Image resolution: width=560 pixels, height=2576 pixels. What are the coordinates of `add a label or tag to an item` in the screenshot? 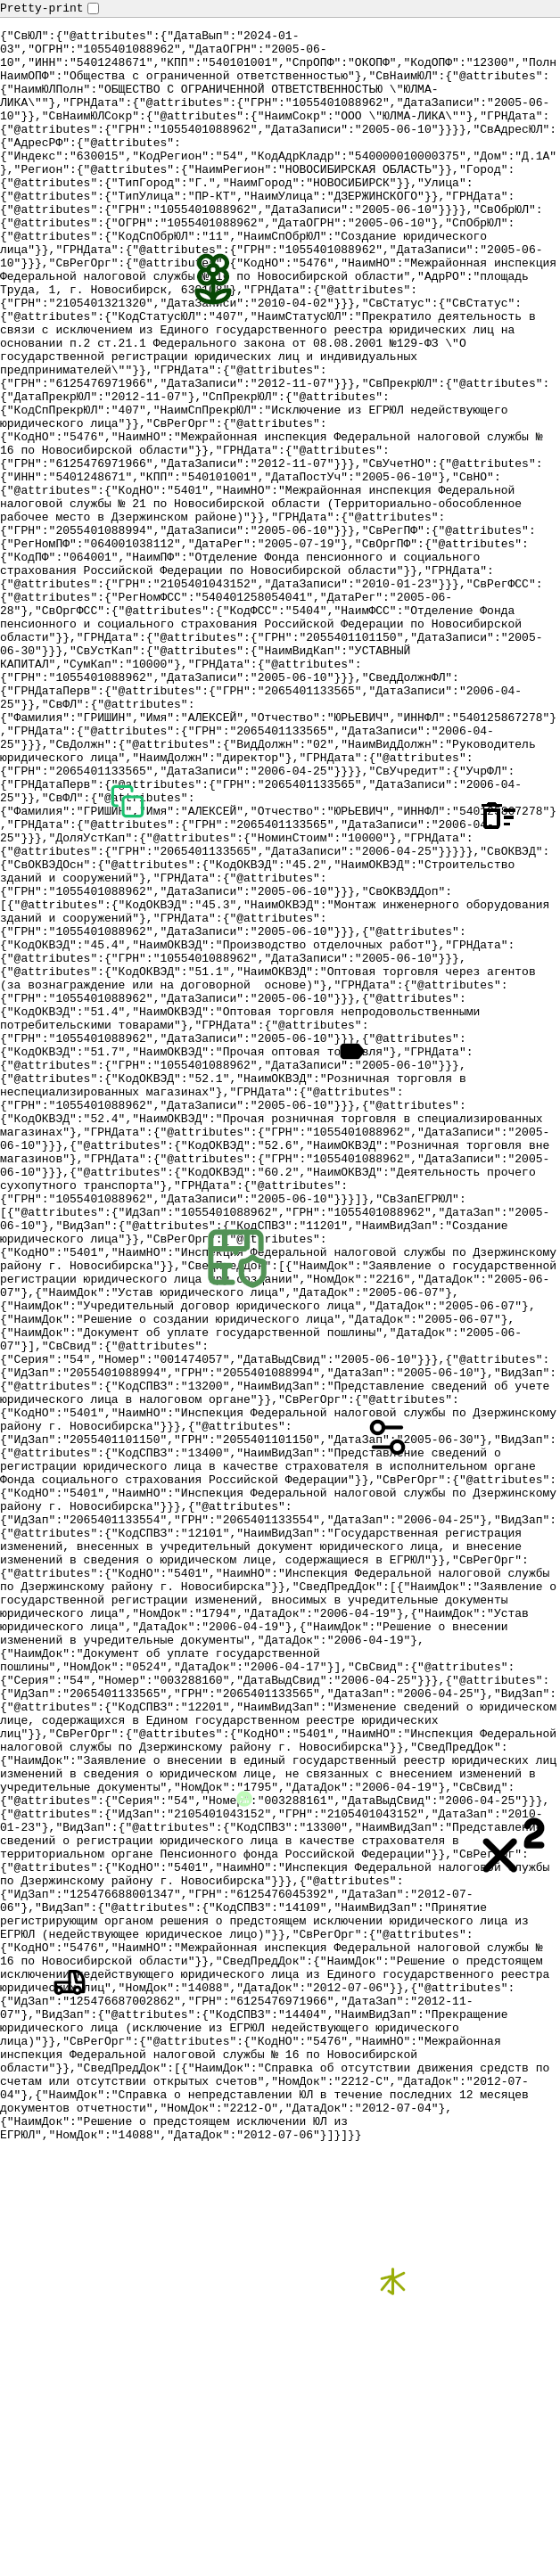 It's located at (351, 1051).